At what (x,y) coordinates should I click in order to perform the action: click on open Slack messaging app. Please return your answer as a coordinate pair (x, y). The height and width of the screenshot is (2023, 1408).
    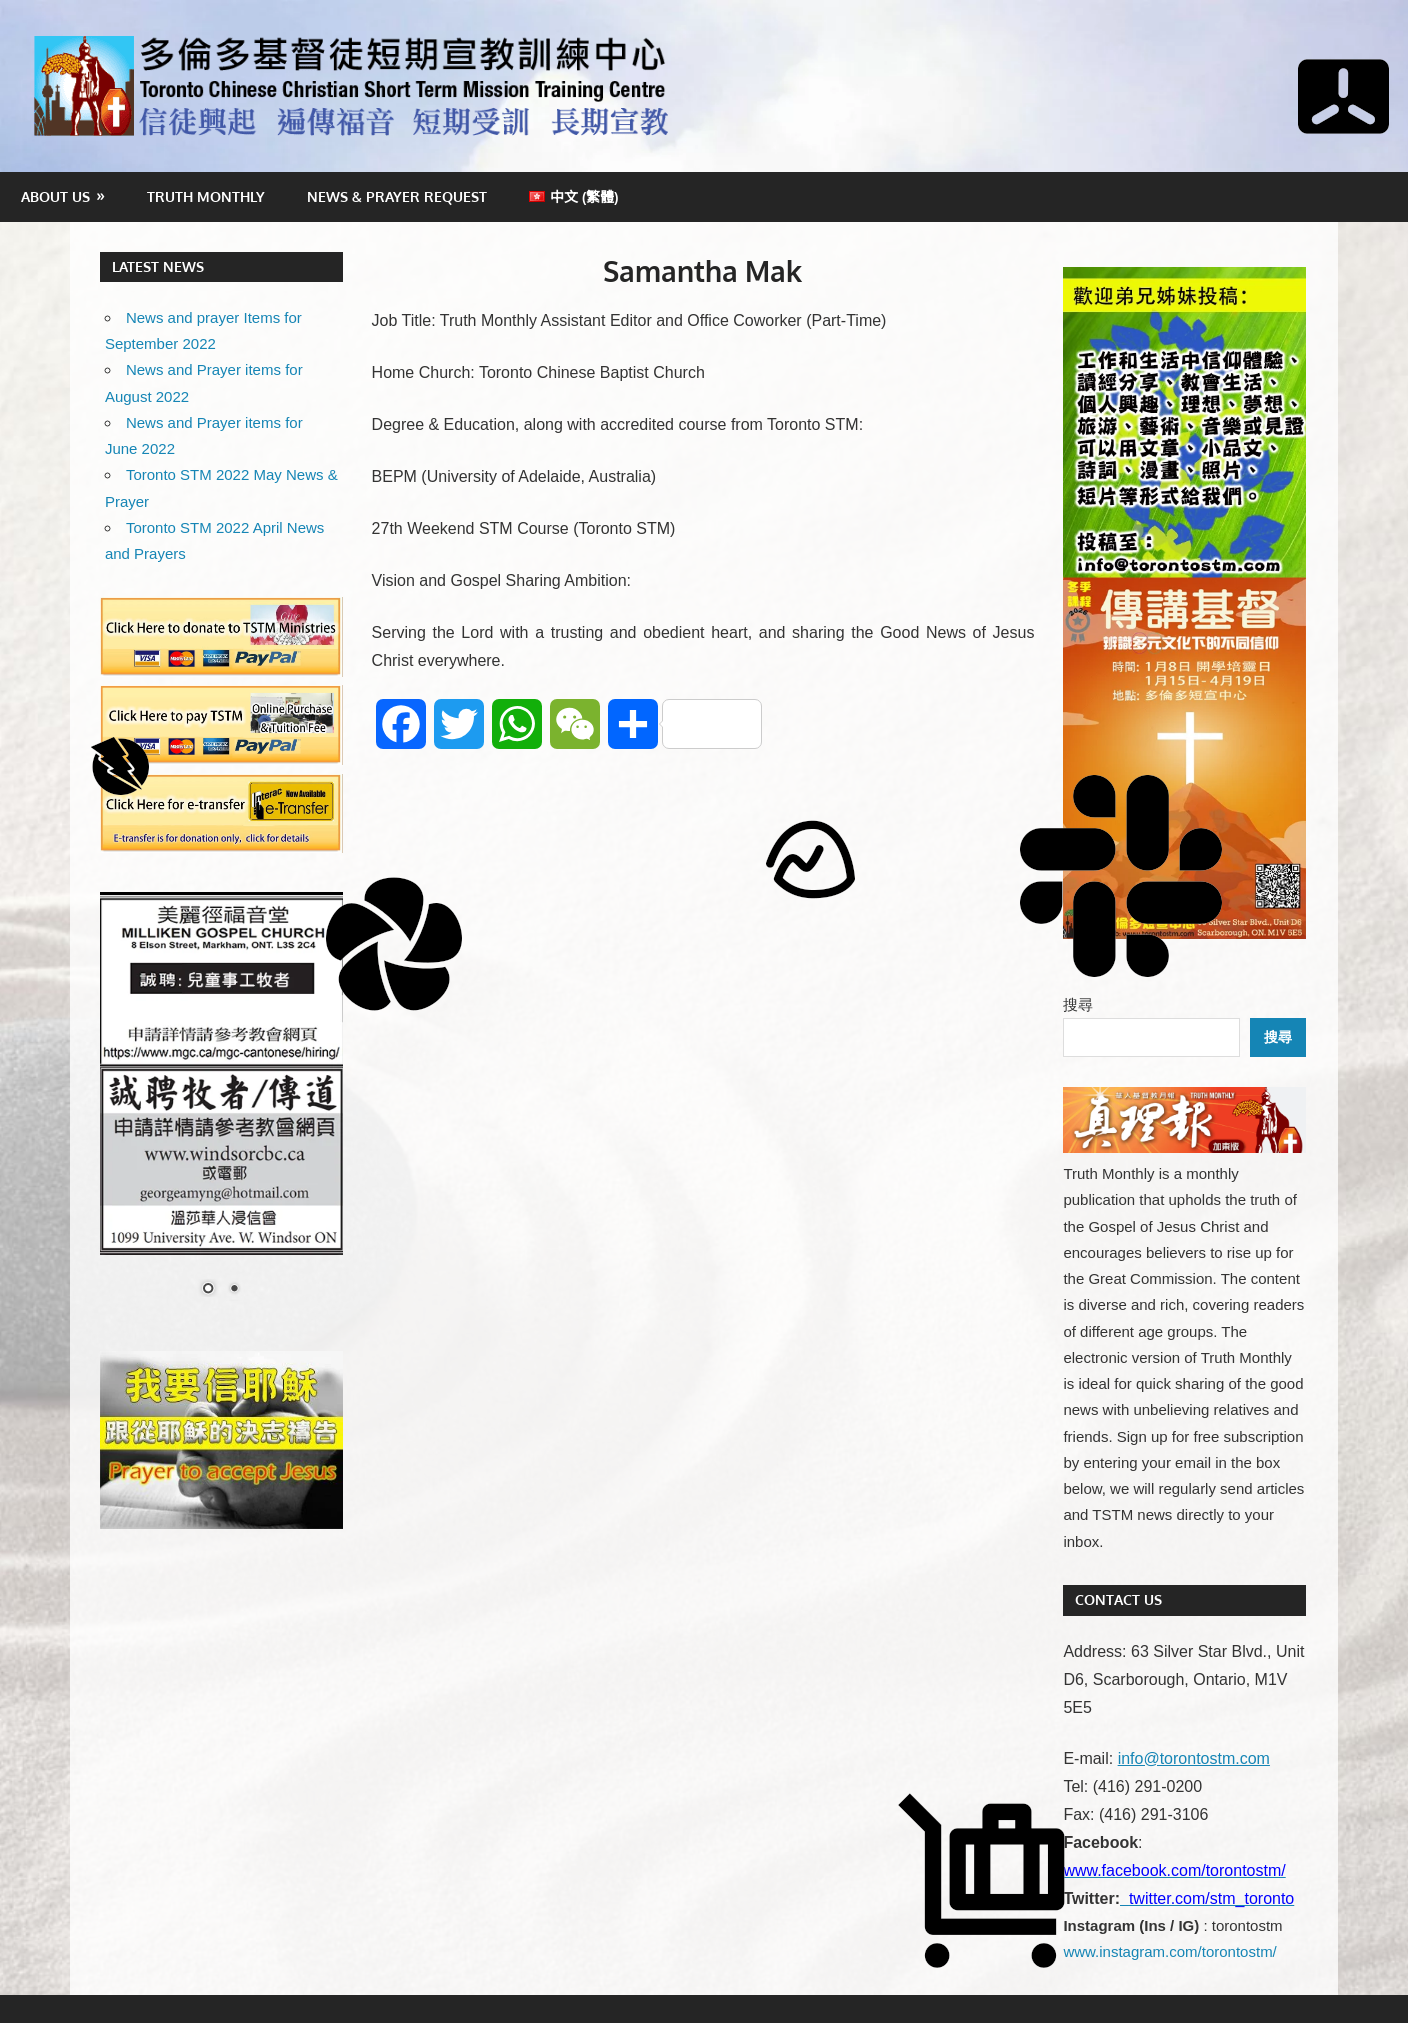
    Looking at the image, I should click on (1121, 876).